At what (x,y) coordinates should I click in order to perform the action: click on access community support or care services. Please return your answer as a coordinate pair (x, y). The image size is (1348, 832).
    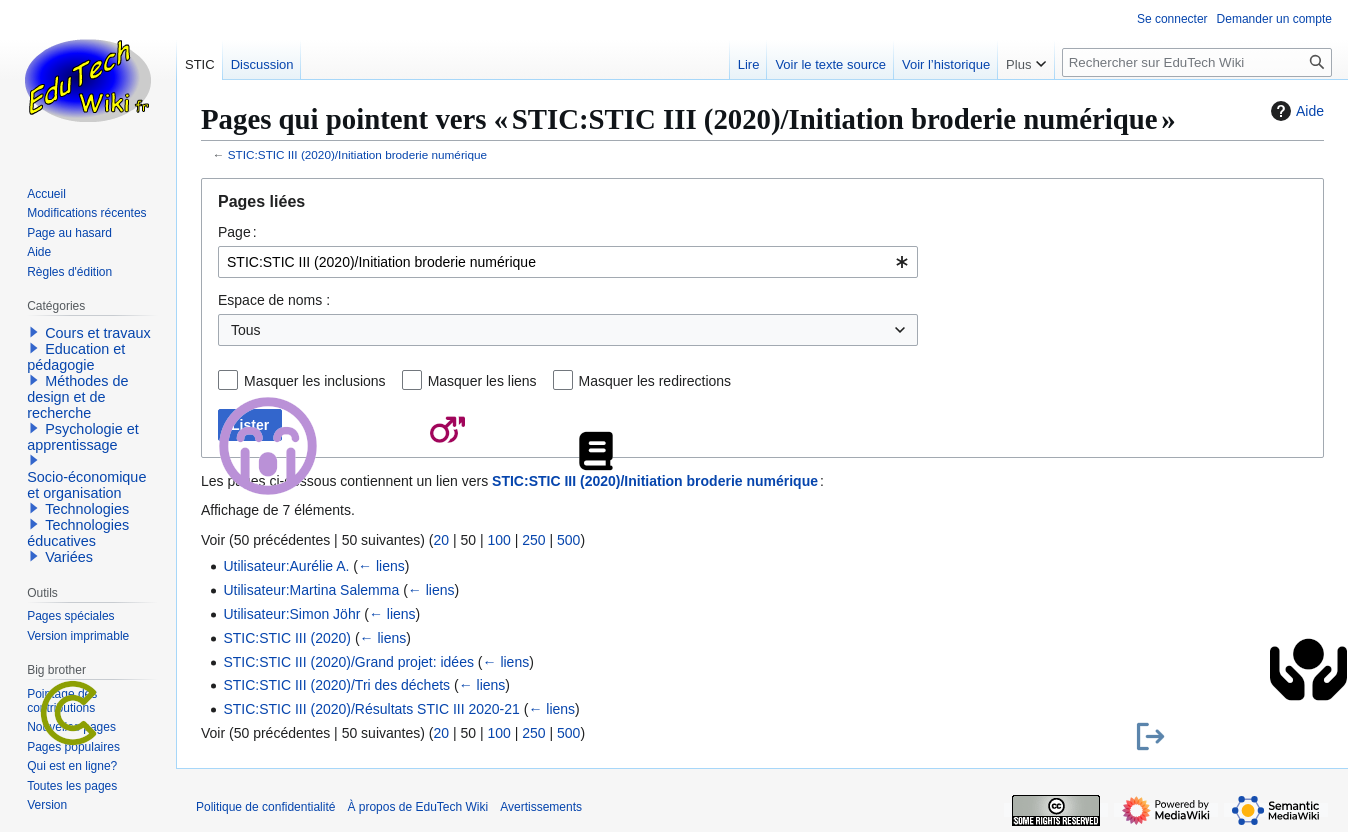
    Looking at the image, I should click on (1308, 669).